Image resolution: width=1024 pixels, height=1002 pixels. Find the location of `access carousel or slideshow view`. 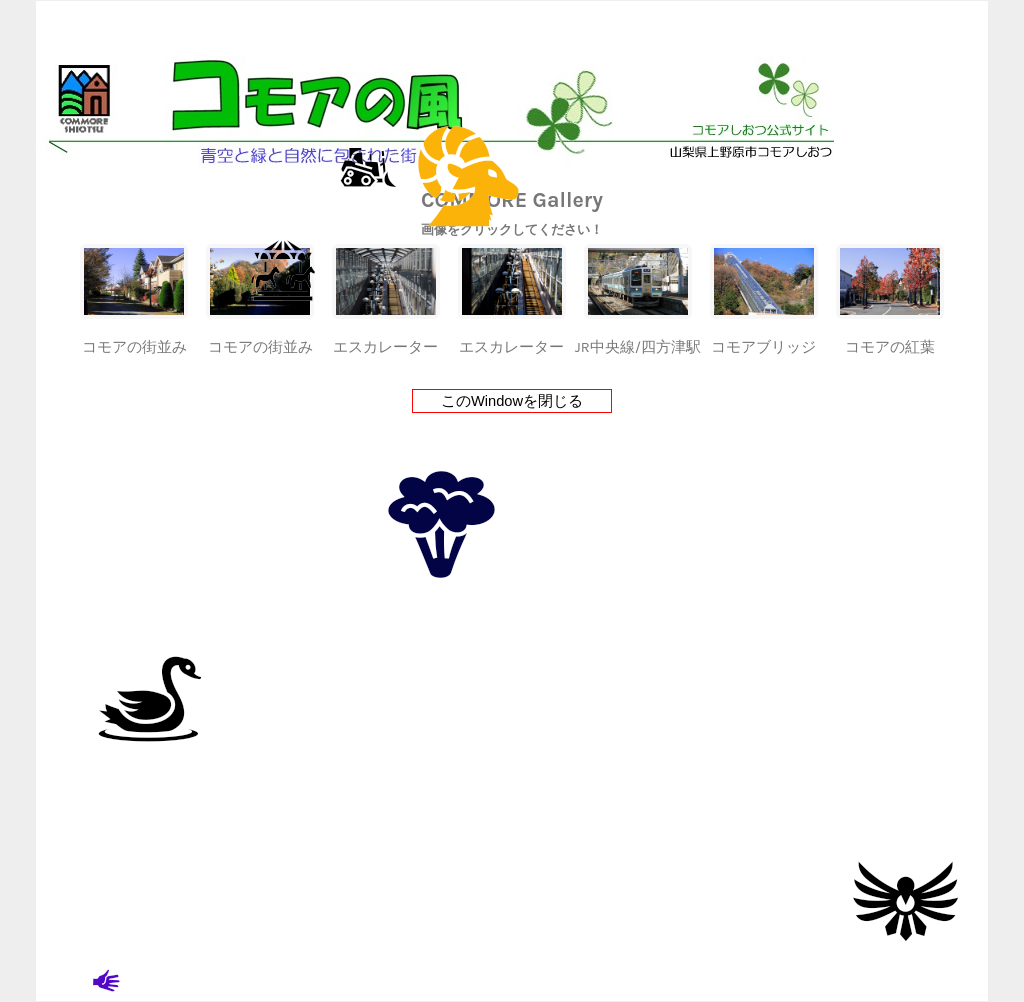

access carousel or slideshow view is located at coordinates (283, 269).